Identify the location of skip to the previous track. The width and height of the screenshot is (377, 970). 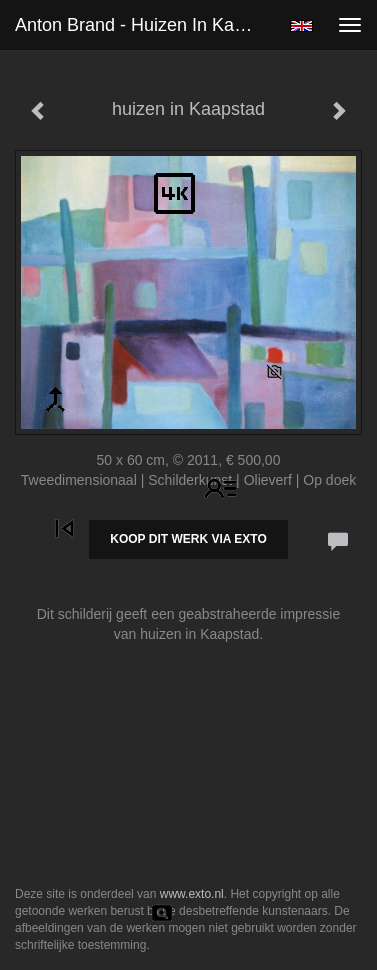
(64, 528).